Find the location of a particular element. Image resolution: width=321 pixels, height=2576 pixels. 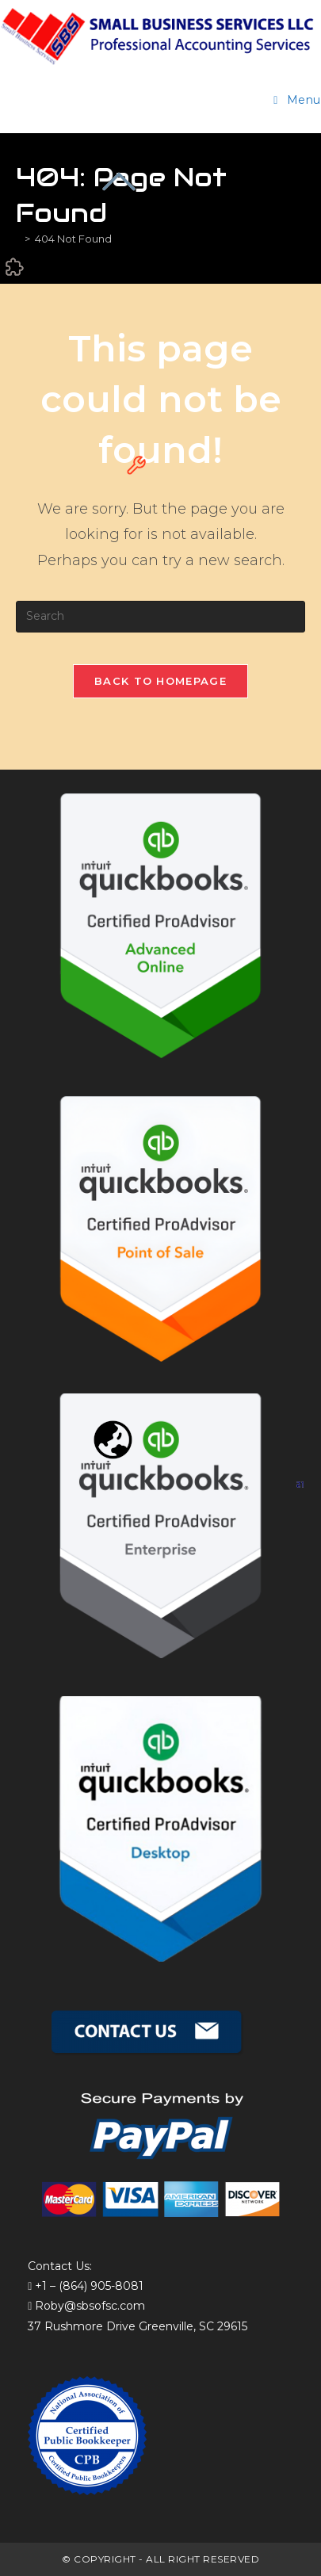

collapse or minimize a section is located at coordinates (119, 182).